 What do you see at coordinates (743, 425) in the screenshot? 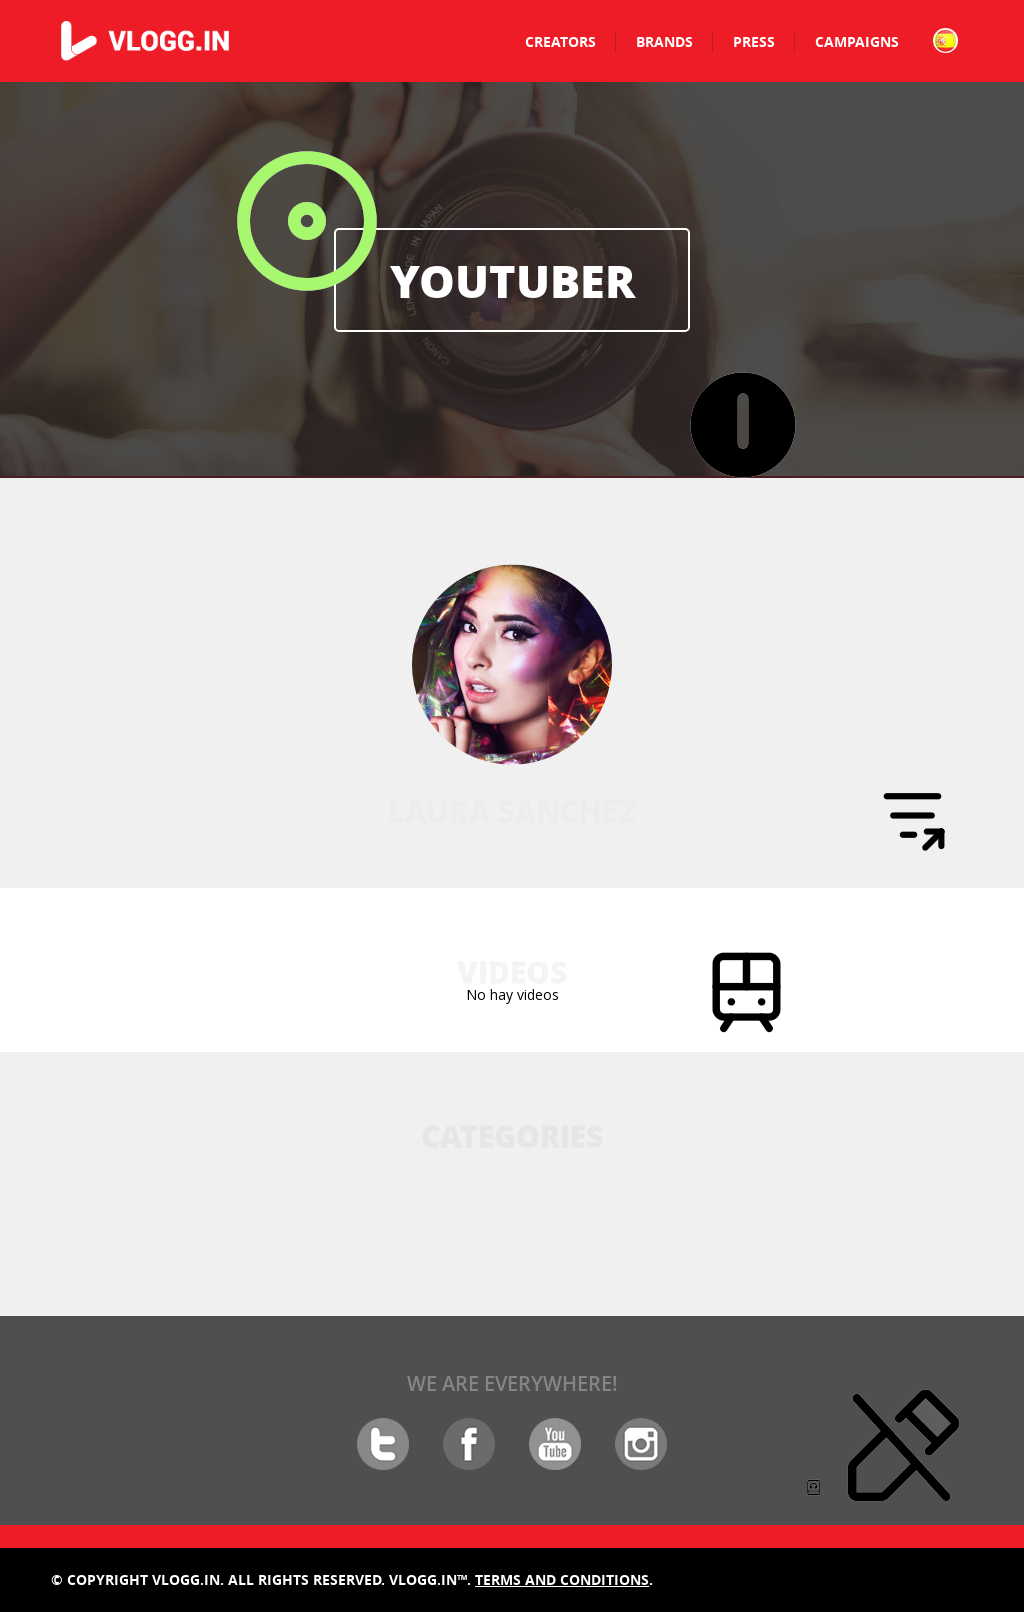
I see `indicates 6 o'clock or half past the hour` at bounding box center [743, 425].